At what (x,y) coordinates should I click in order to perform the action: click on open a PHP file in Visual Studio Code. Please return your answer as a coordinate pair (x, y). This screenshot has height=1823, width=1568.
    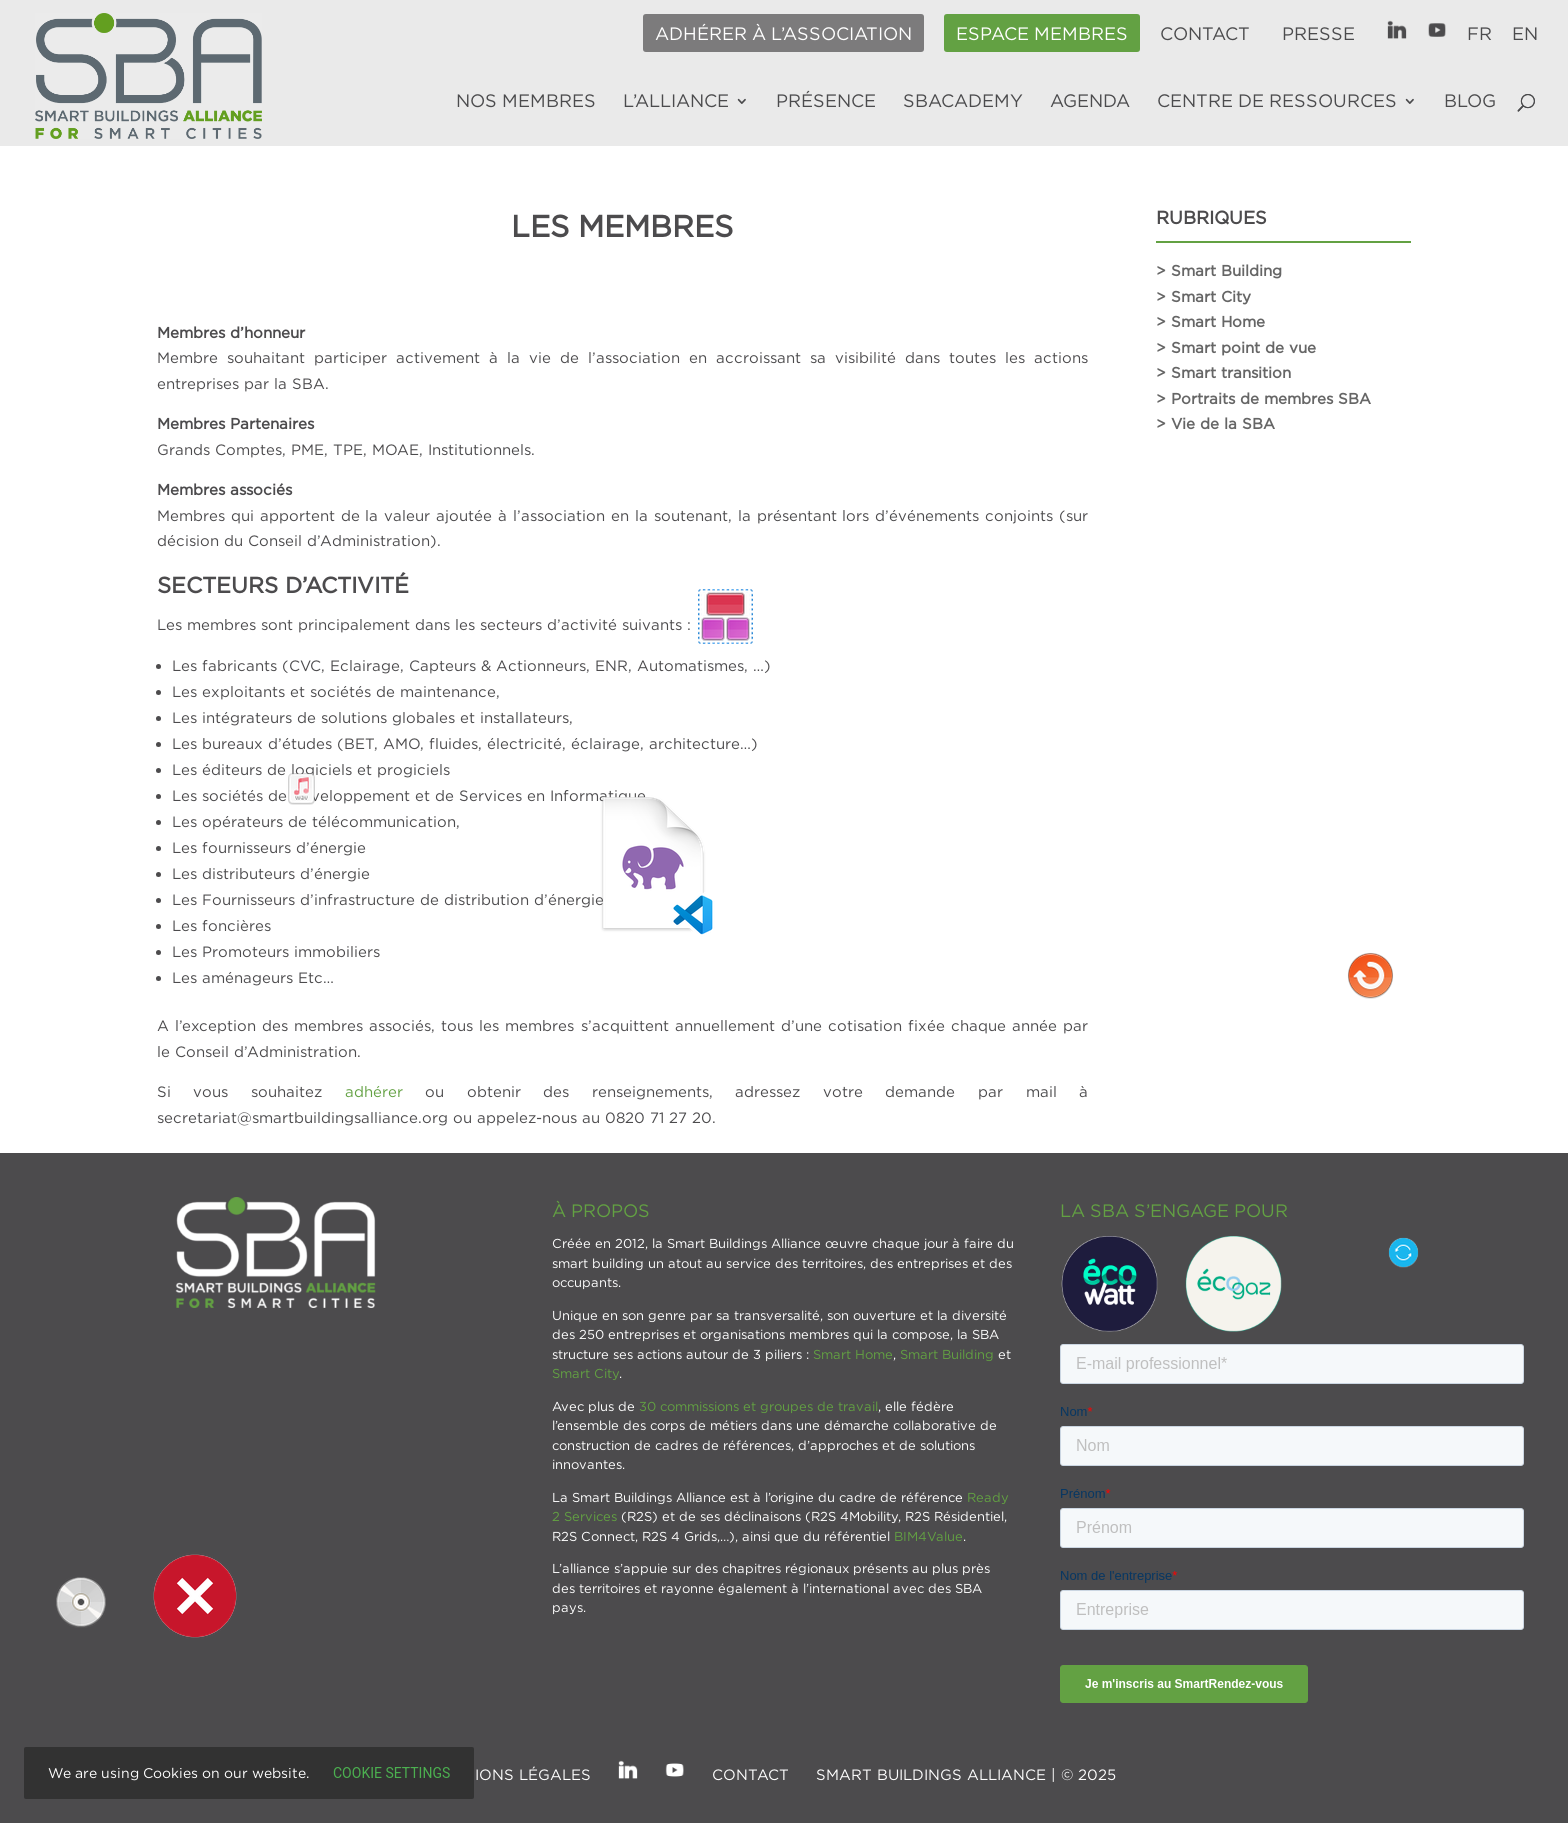
    Looking at the image, I should click on (653, 866).